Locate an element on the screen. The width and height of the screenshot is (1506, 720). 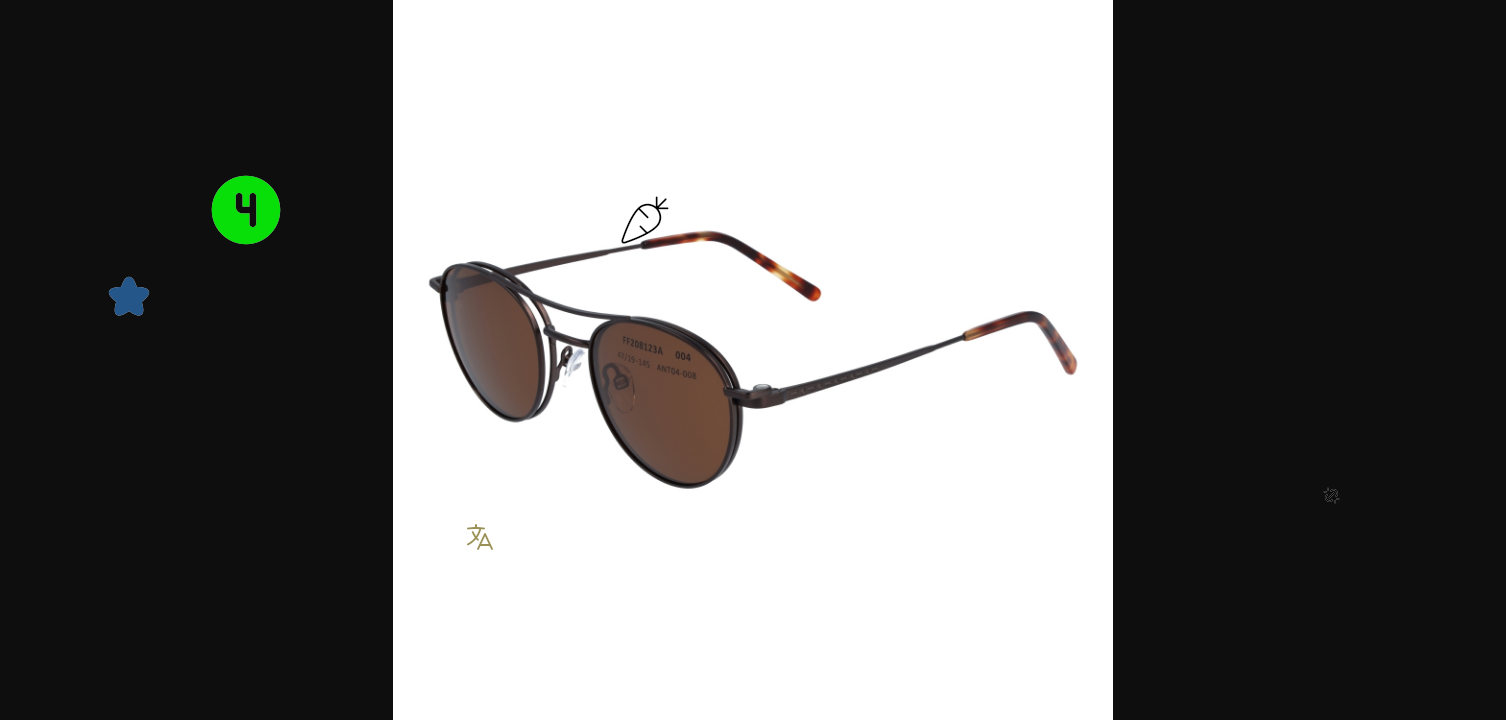
indicates step 4 in a multi-step process is located at coordinates (246, 210).